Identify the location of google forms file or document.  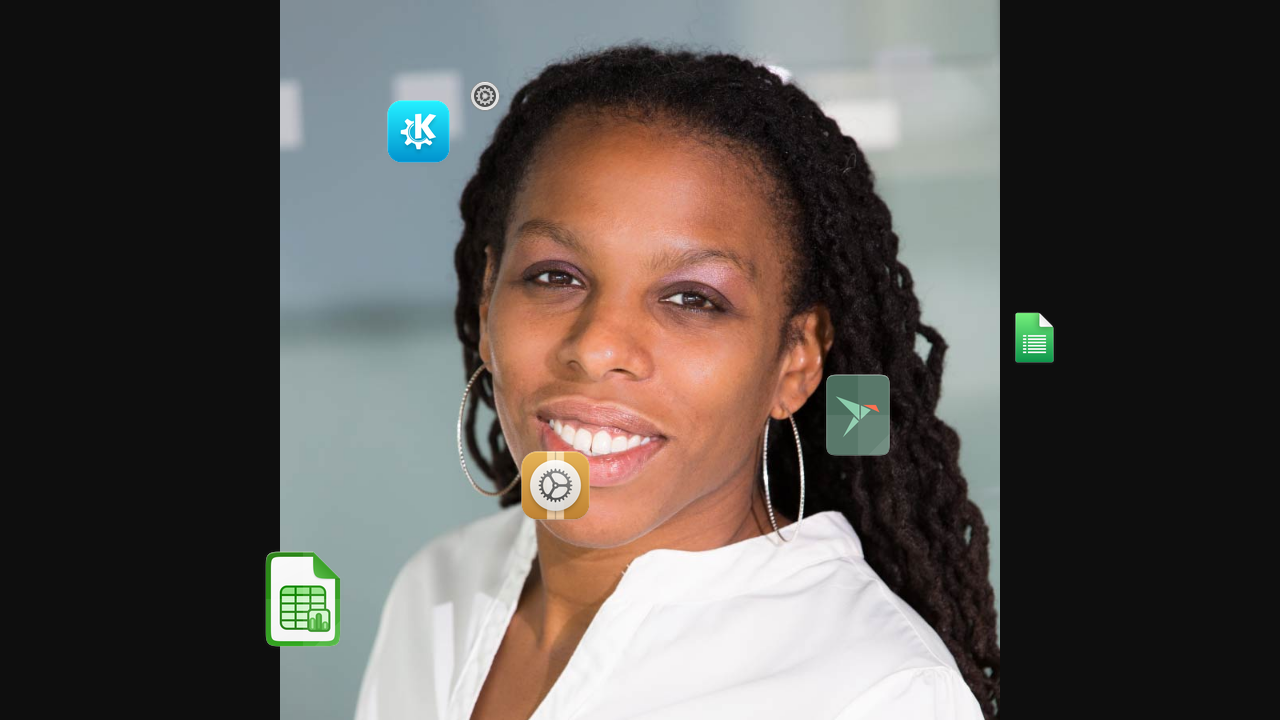
(1034, 338).